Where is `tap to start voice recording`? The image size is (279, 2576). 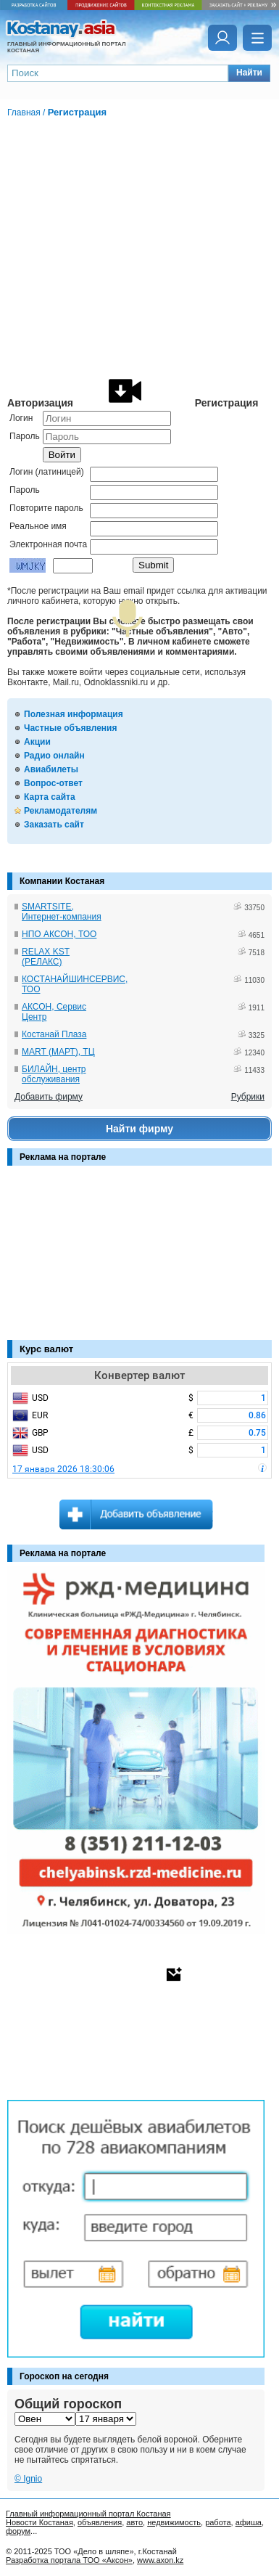 tap to start voice recording is located at coordinates (128, 618).